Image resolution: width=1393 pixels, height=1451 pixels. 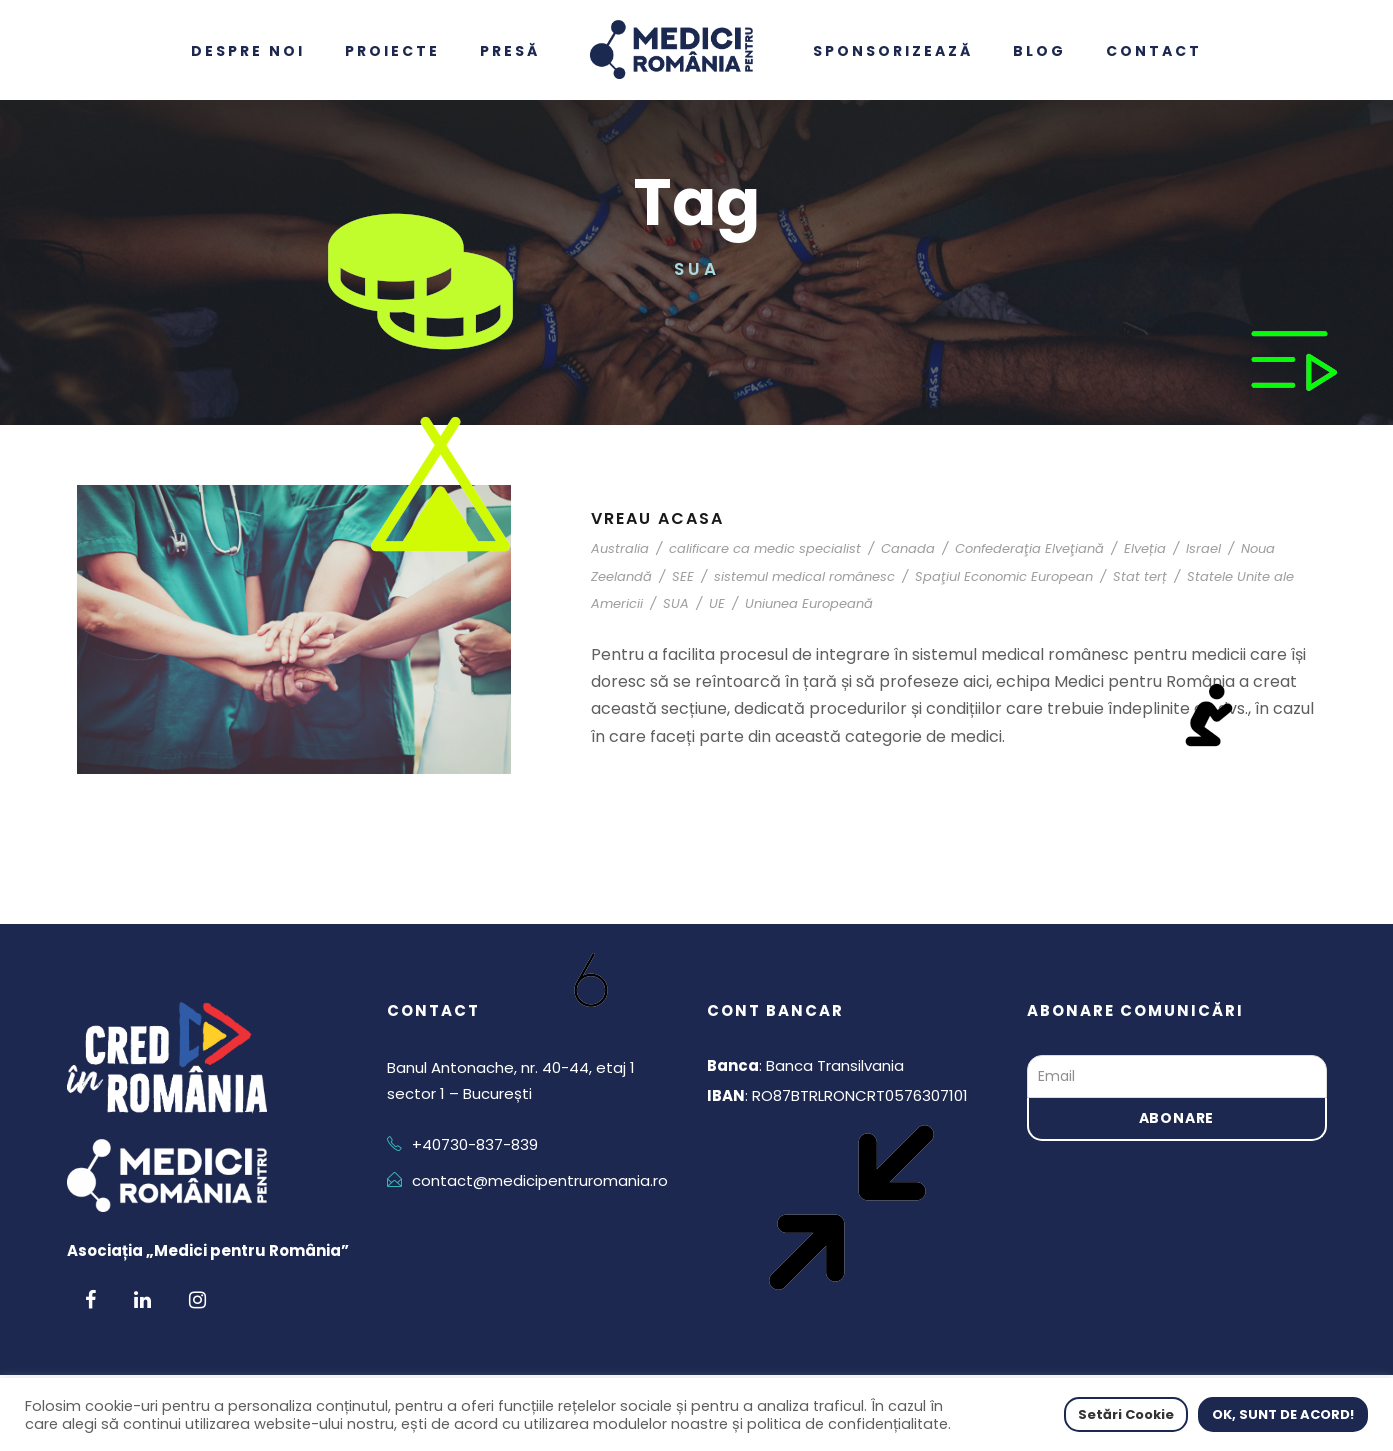 What do you see at coordinates (440, 491) in the screenshot?
I see `view campsite or camping information` at bounding box center [440, 491].